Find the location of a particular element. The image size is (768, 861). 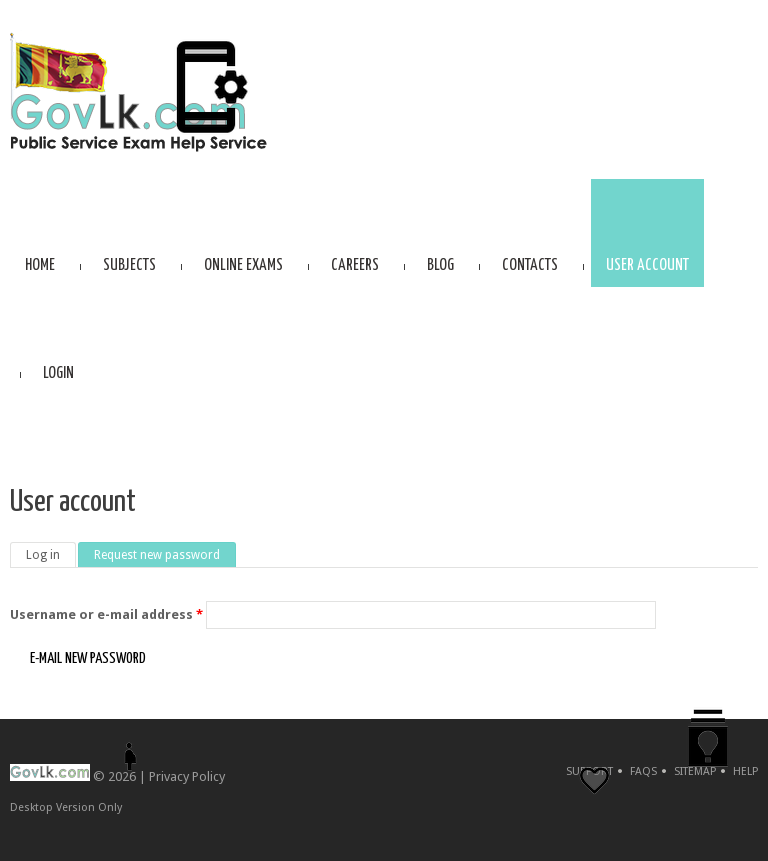

indicates pregnancy-related features or services is located at coordinates (130, 756).